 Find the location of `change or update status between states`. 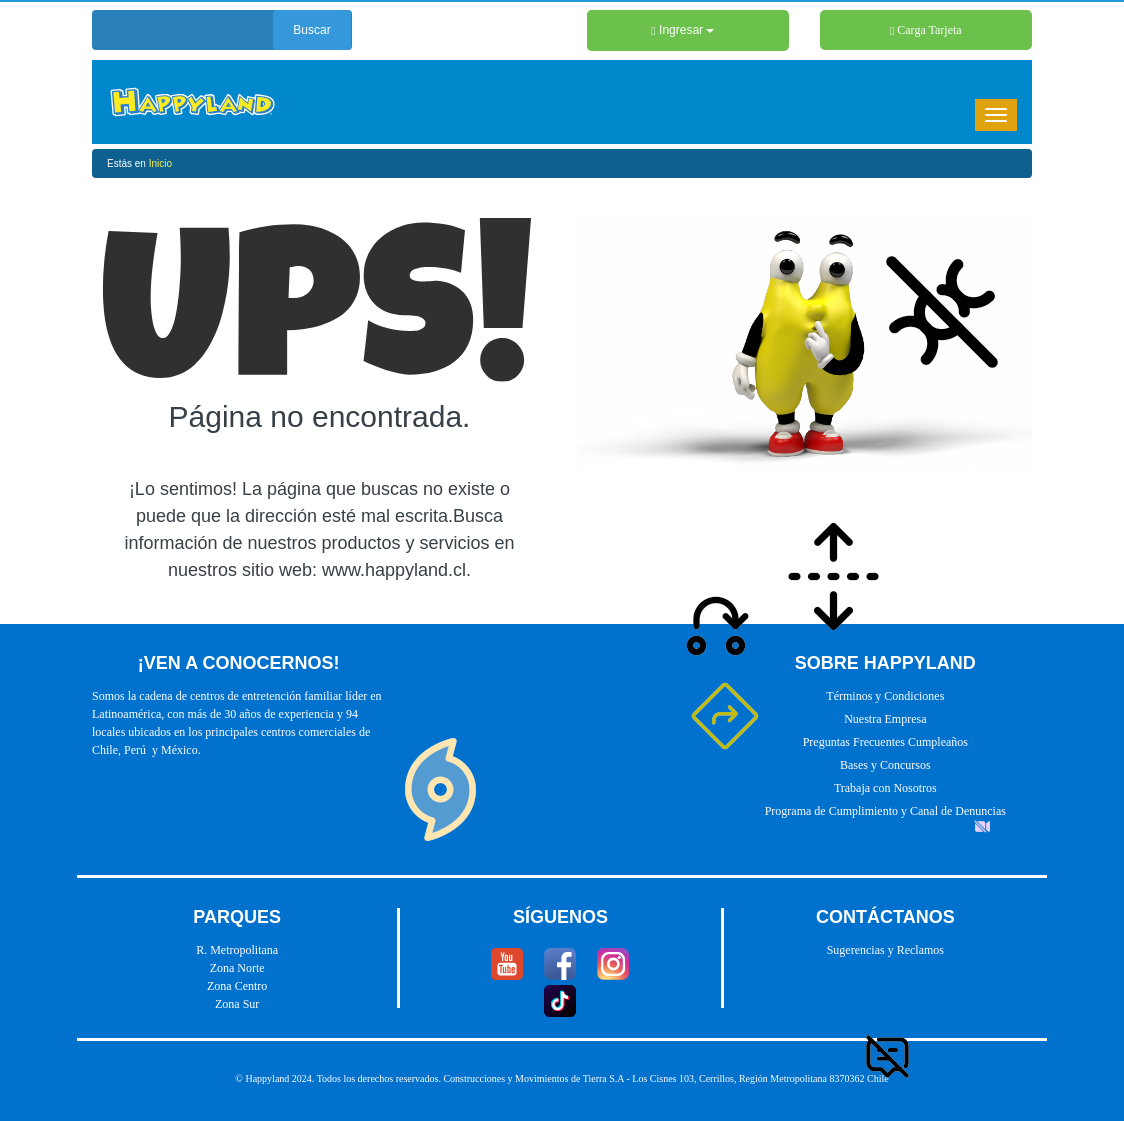

change or update status between states is located at coordinates (716, 626).